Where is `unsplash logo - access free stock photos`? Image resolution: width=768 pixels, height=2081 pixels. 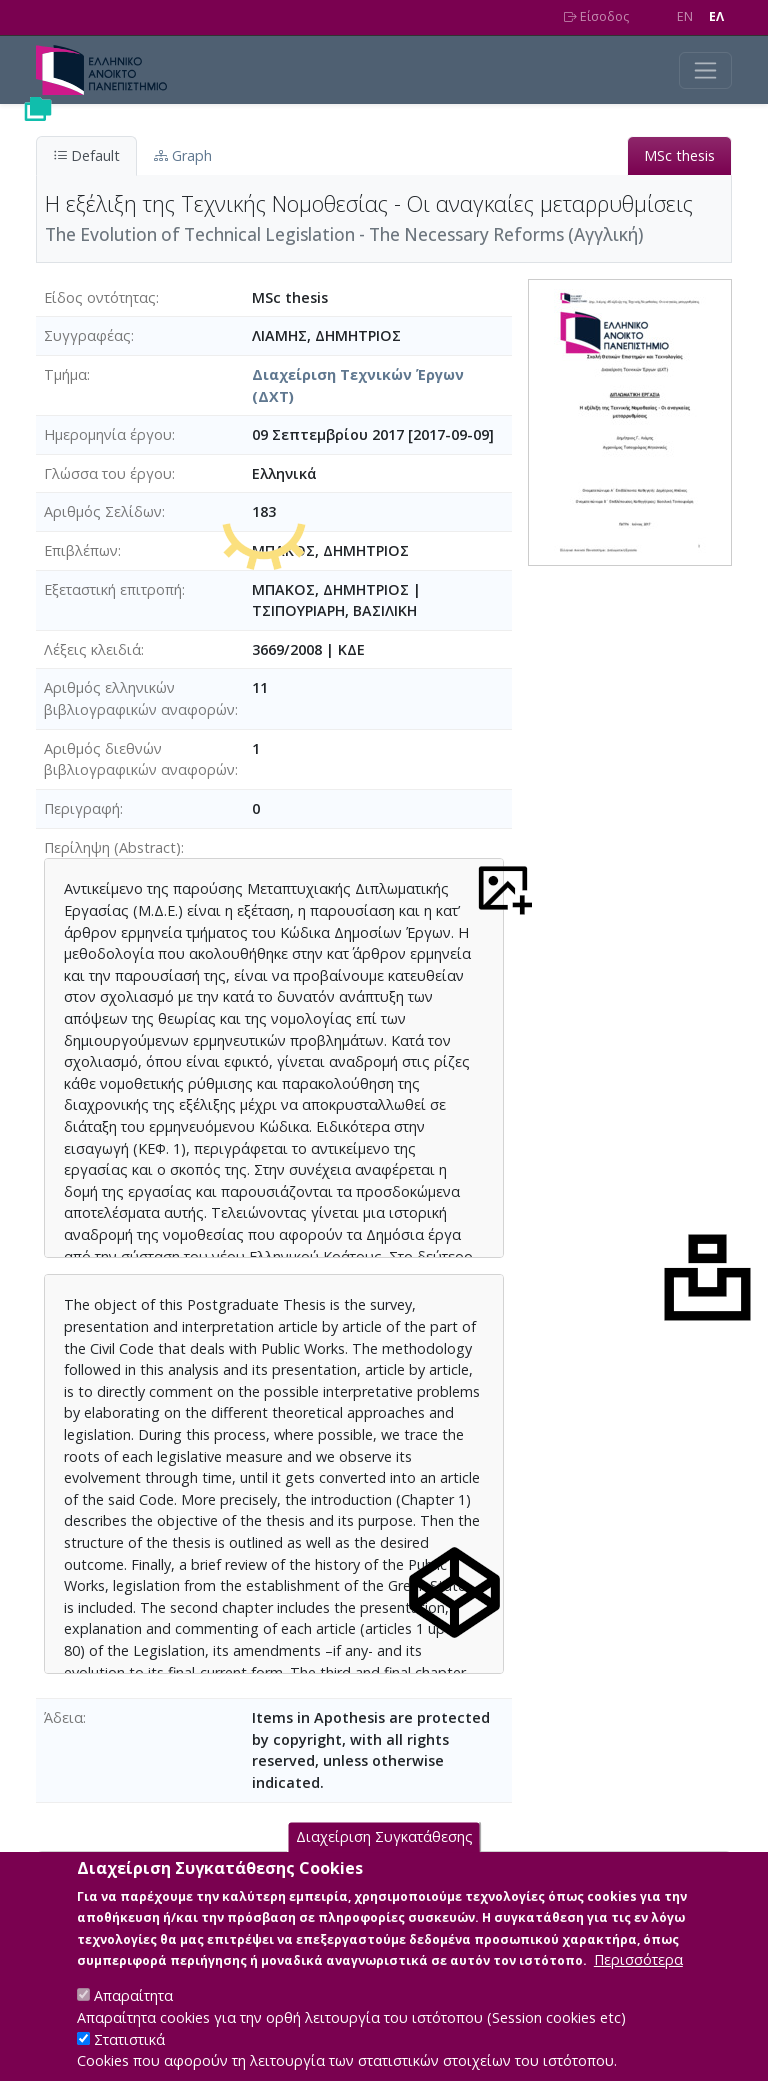 unsplash logo - access free stock photos is located at coordinates (707, 1277).